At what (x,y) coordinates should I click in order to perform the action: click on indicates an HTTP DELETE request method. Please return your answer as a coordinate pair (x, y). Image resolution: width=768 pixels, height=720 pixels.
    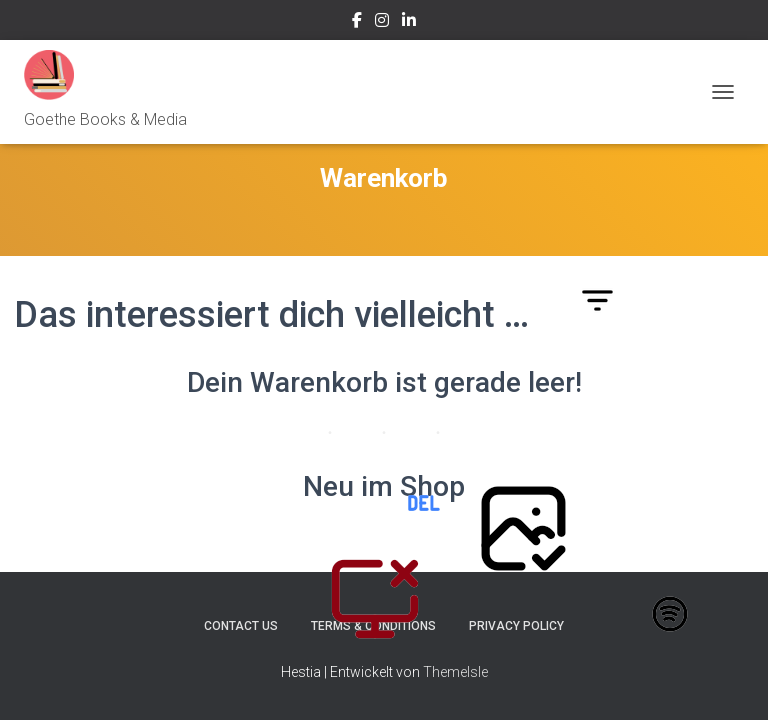
    Looking at the image, I should click on (424, 503).